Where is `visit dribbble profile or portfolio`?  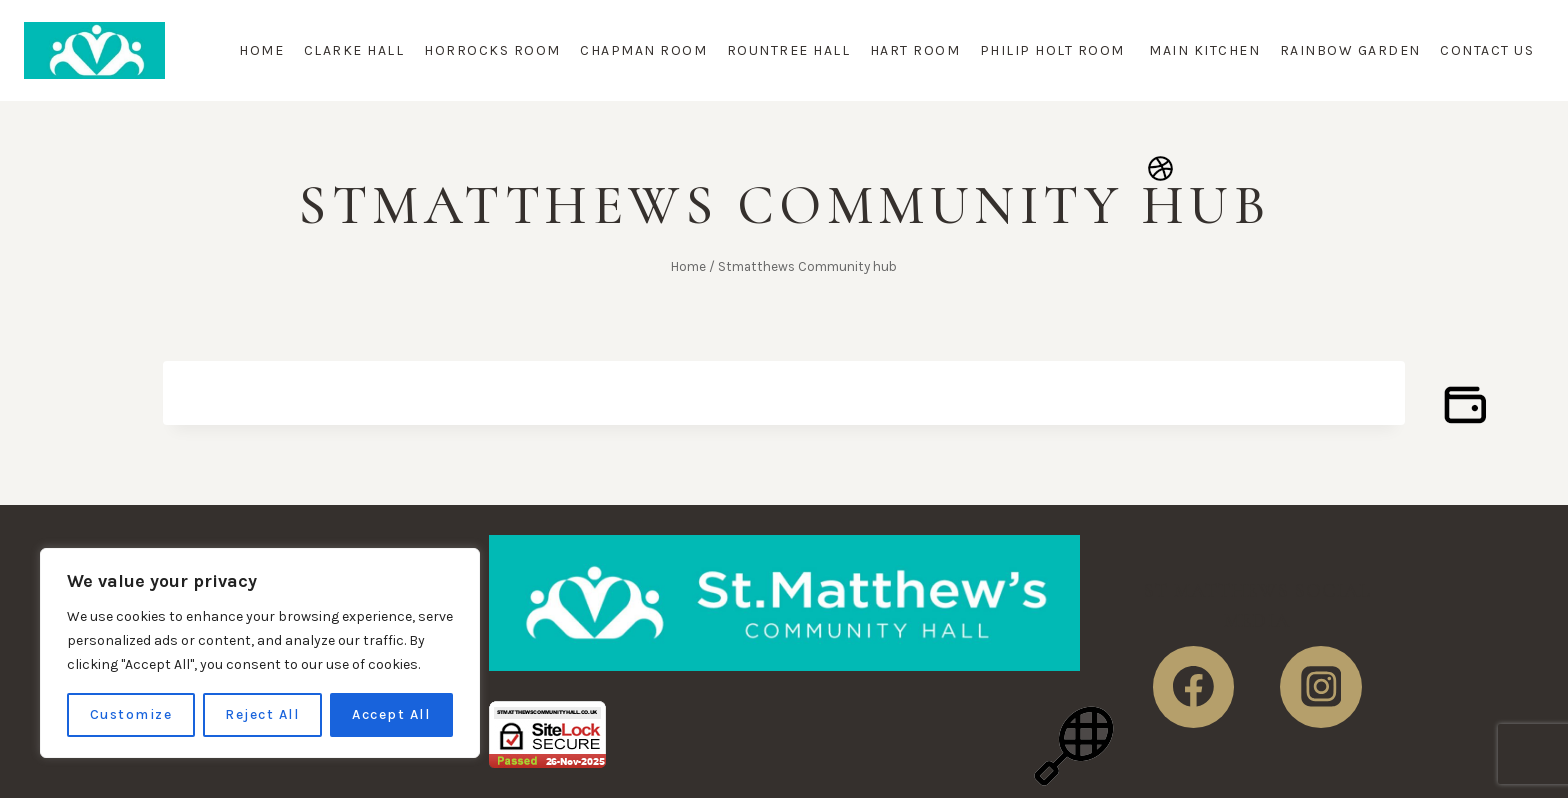
visit dribbble profile or portfolio is located at coordinates (1160, 168).